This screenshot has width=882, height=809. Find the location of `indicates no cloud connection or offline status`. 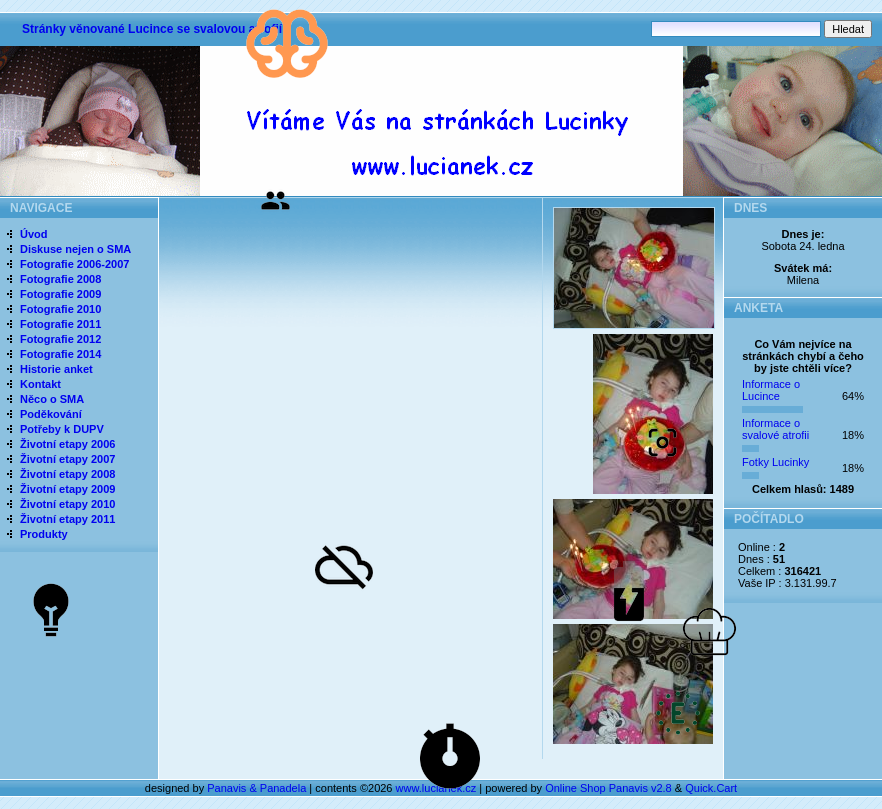

indicates no cloud connection or offline status is located at coordinates (344, 565).